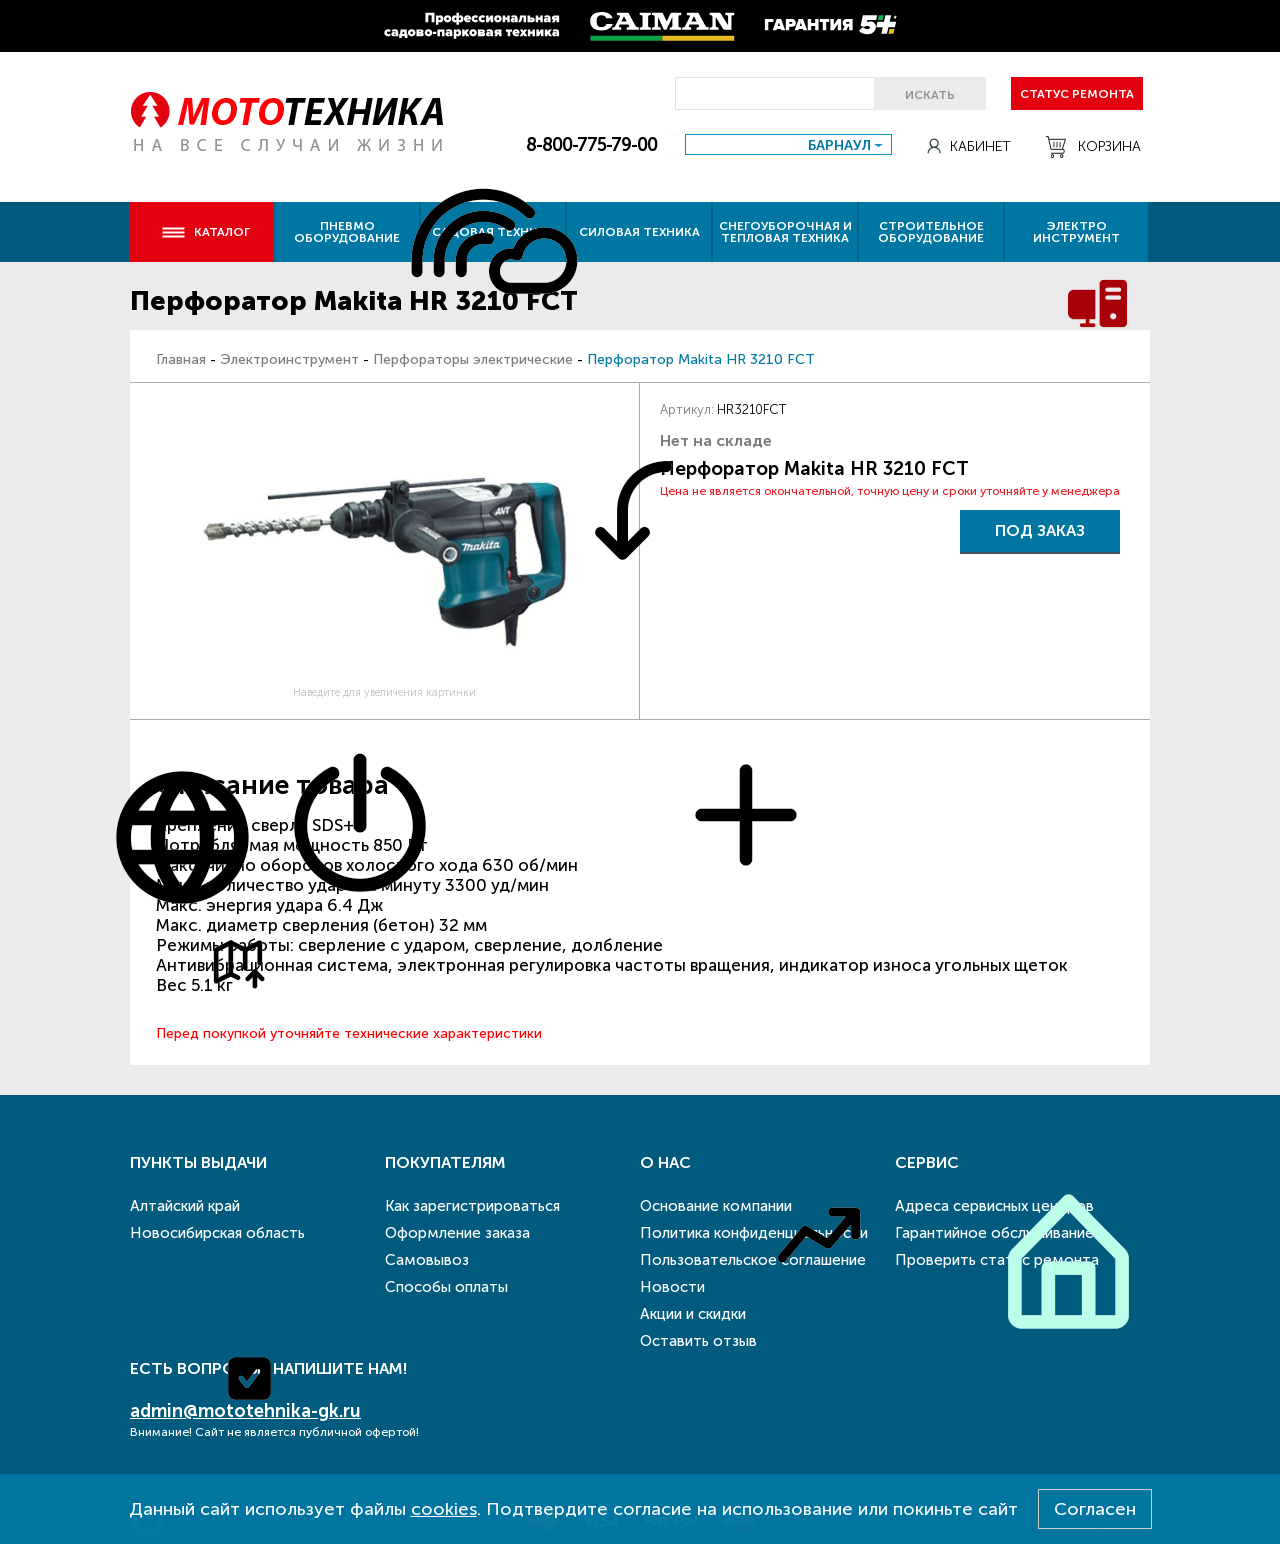  What do you see at coordinates (249, 1378) in the screenshot?
I see `confirm or submit a selection` at bounding box center [249, 1378].